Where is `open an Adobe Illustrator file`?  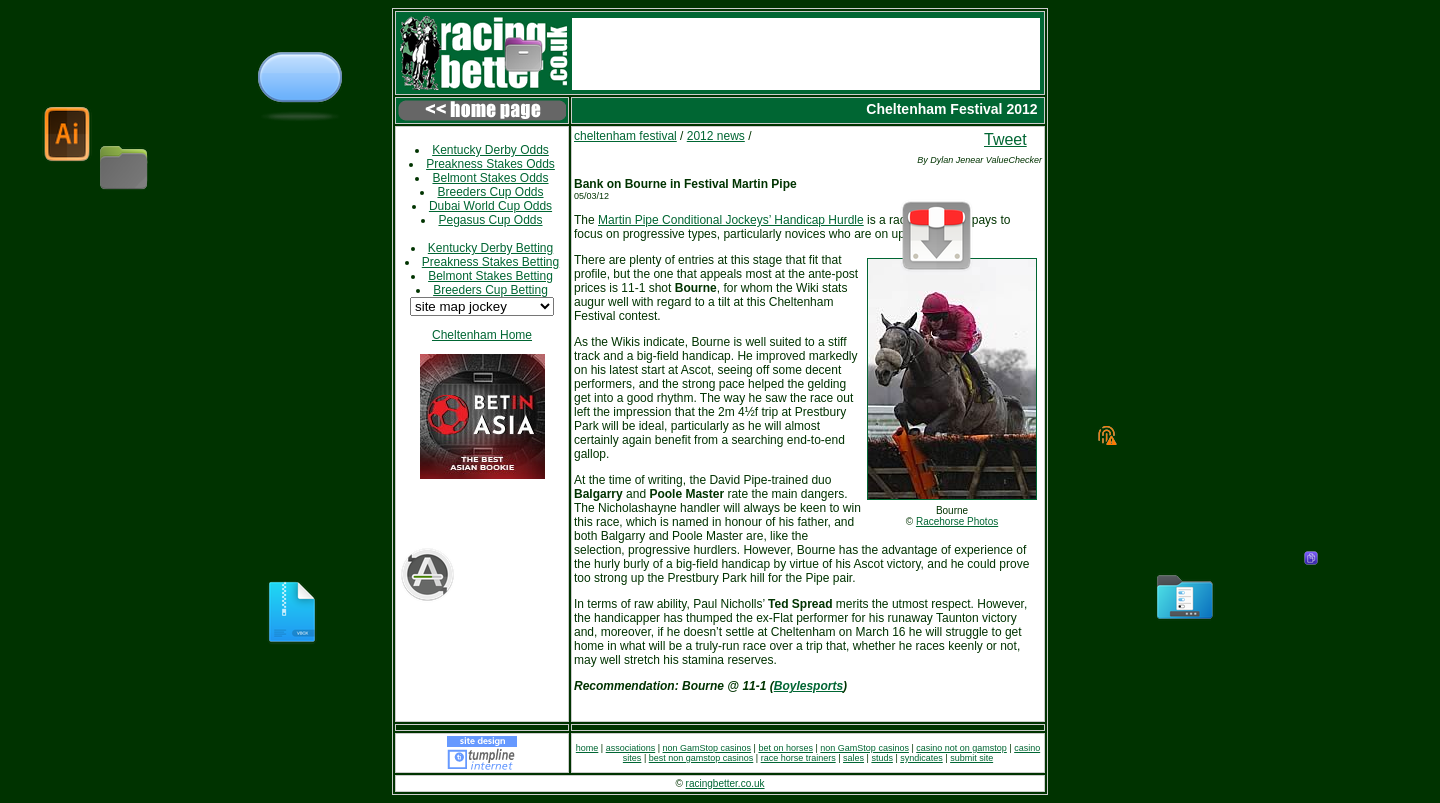
open an Adobe Illustrator file is located at coordinates (67, 134).